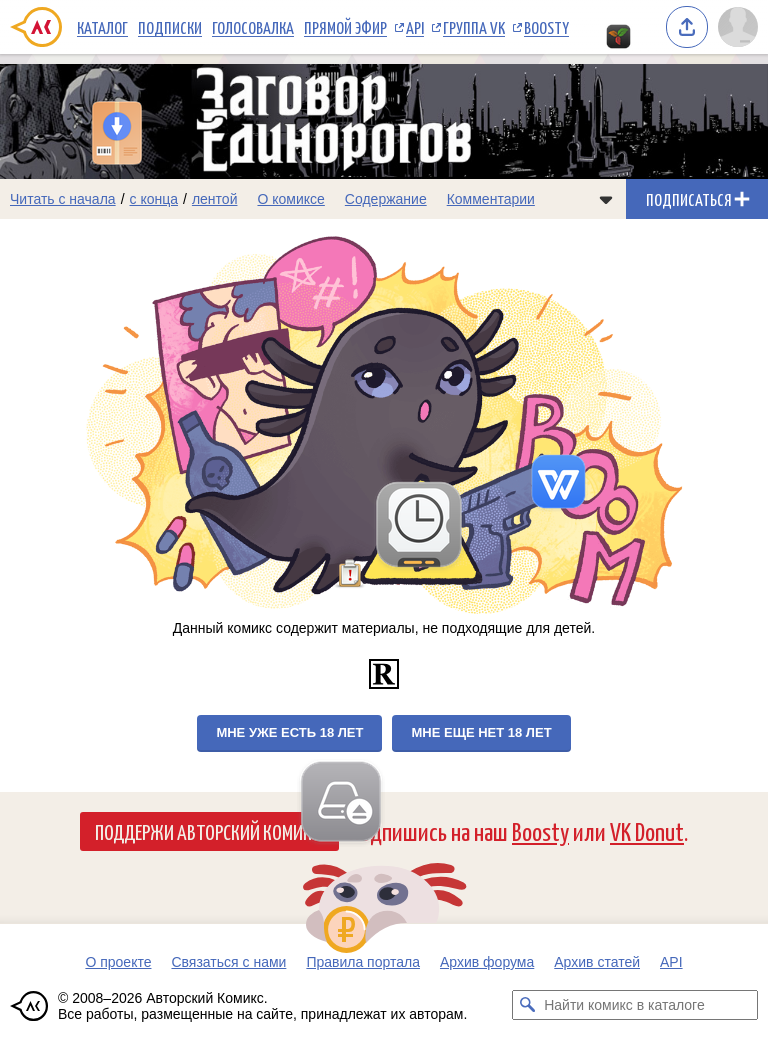 This screenshot has width=768, height=1042. Describe the element at coordinates (117, 133) in the screenshot. I see `downloading a software package or update` at that location.